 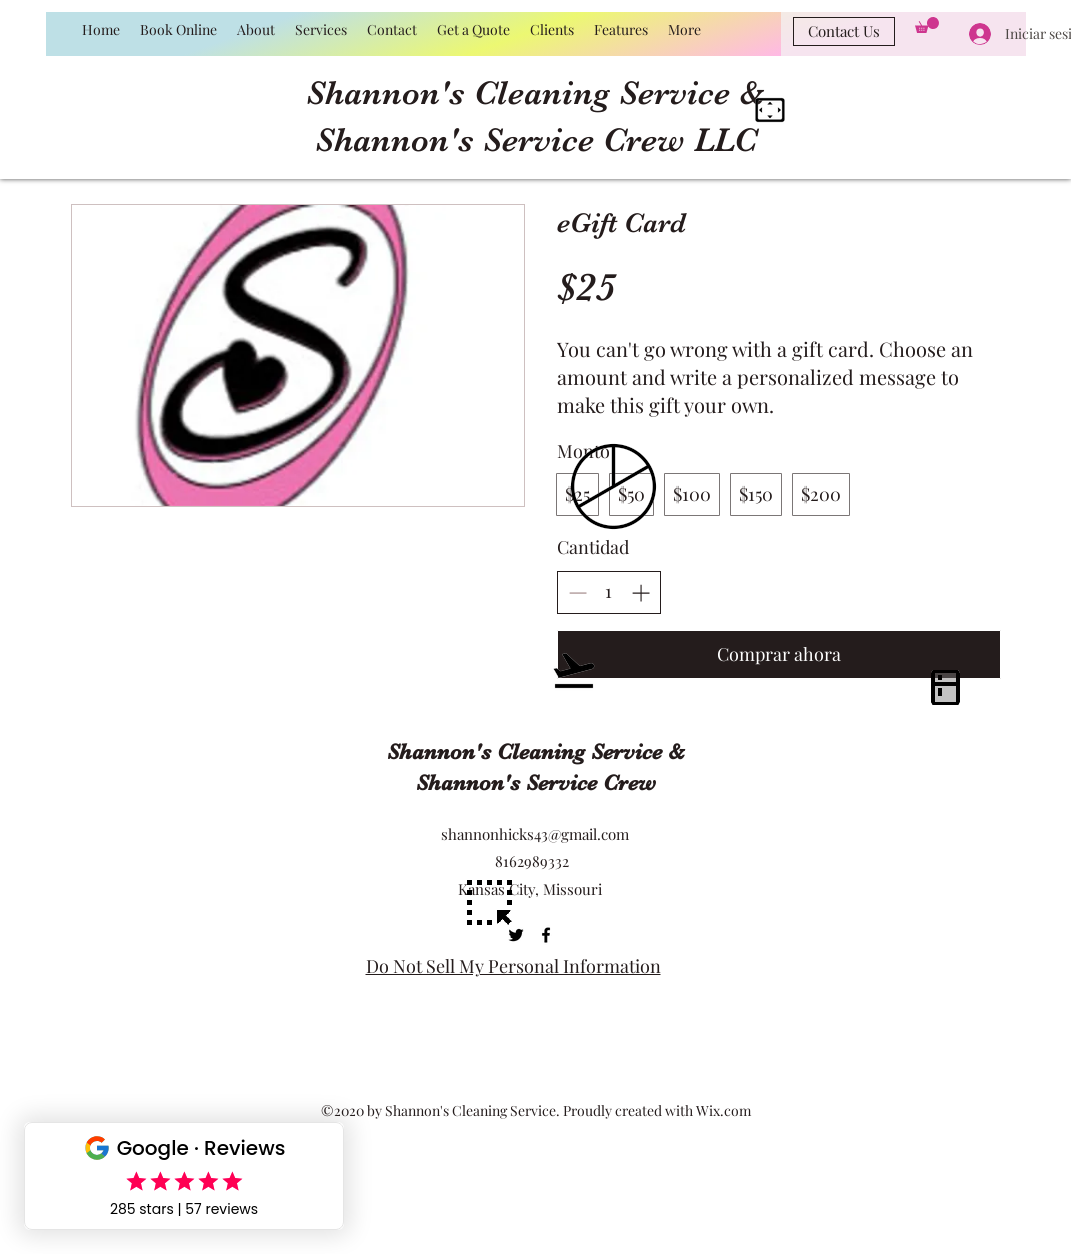 What do you see at coordinates (613, 486) in the screenshot?
I see `view analytics or statistics breakdown` at bounding box center [613, 486].